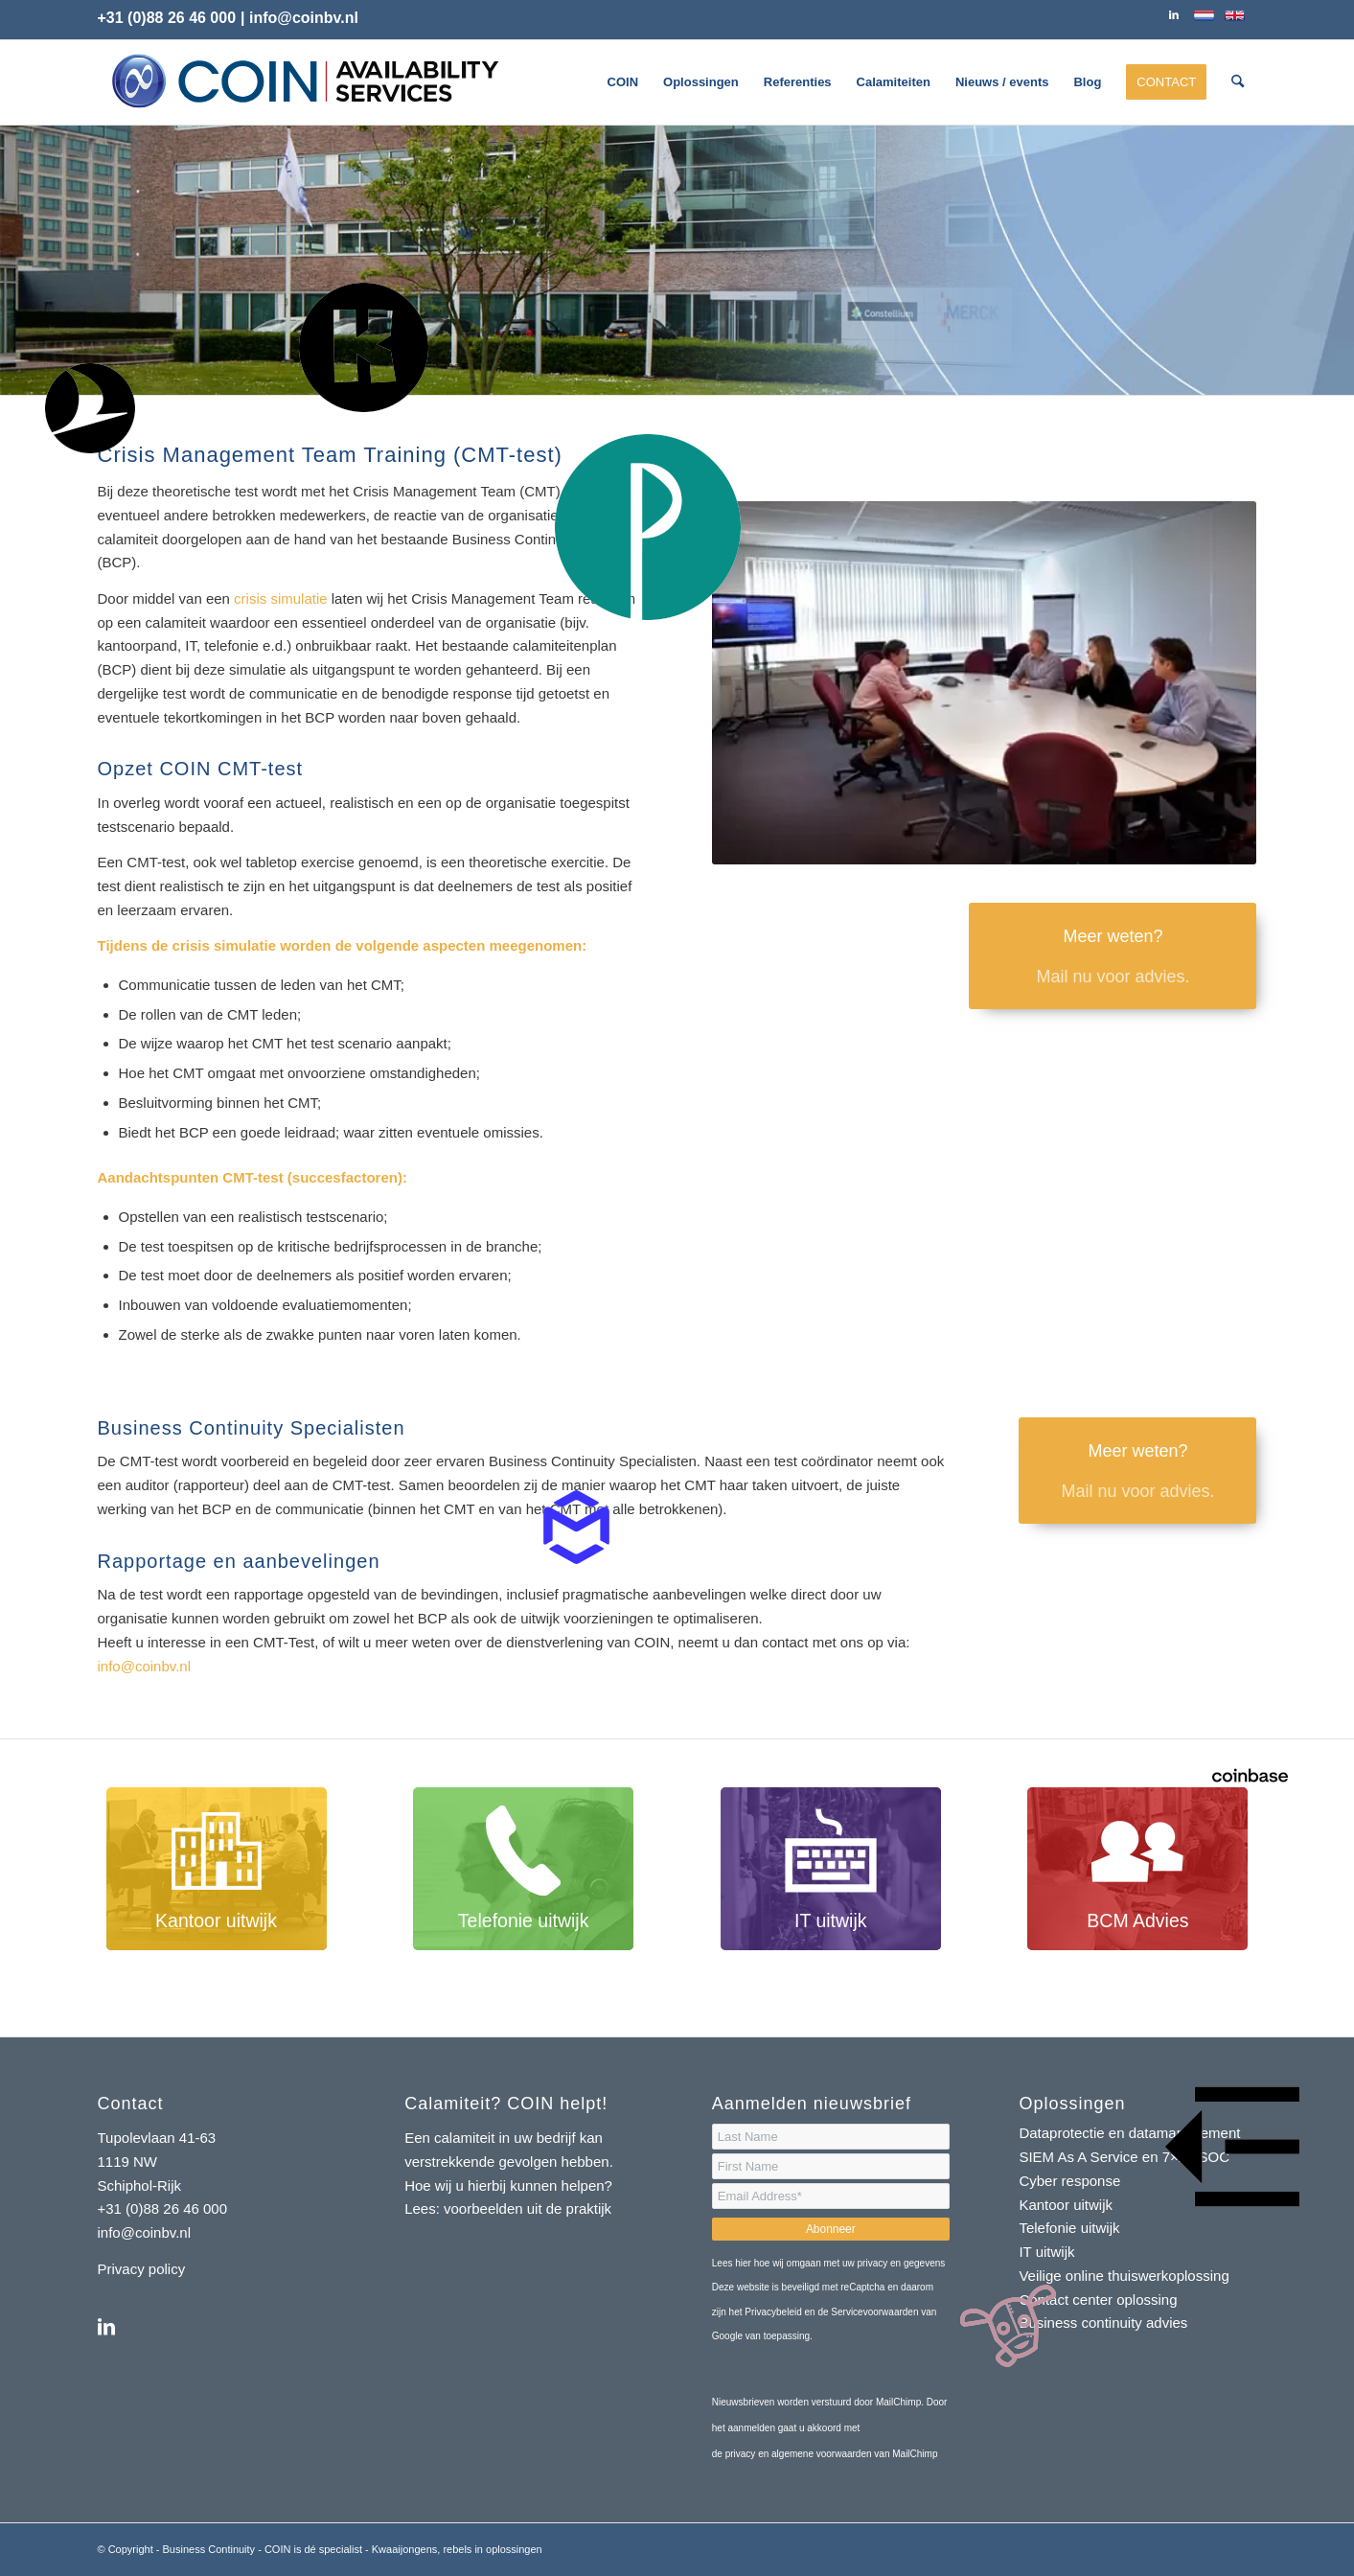 The width and height of the screenshot is (1354, 2576). Describe the element at coordinates (363, 347) in the screenshot. I see `konva javascript library logo` at that location.